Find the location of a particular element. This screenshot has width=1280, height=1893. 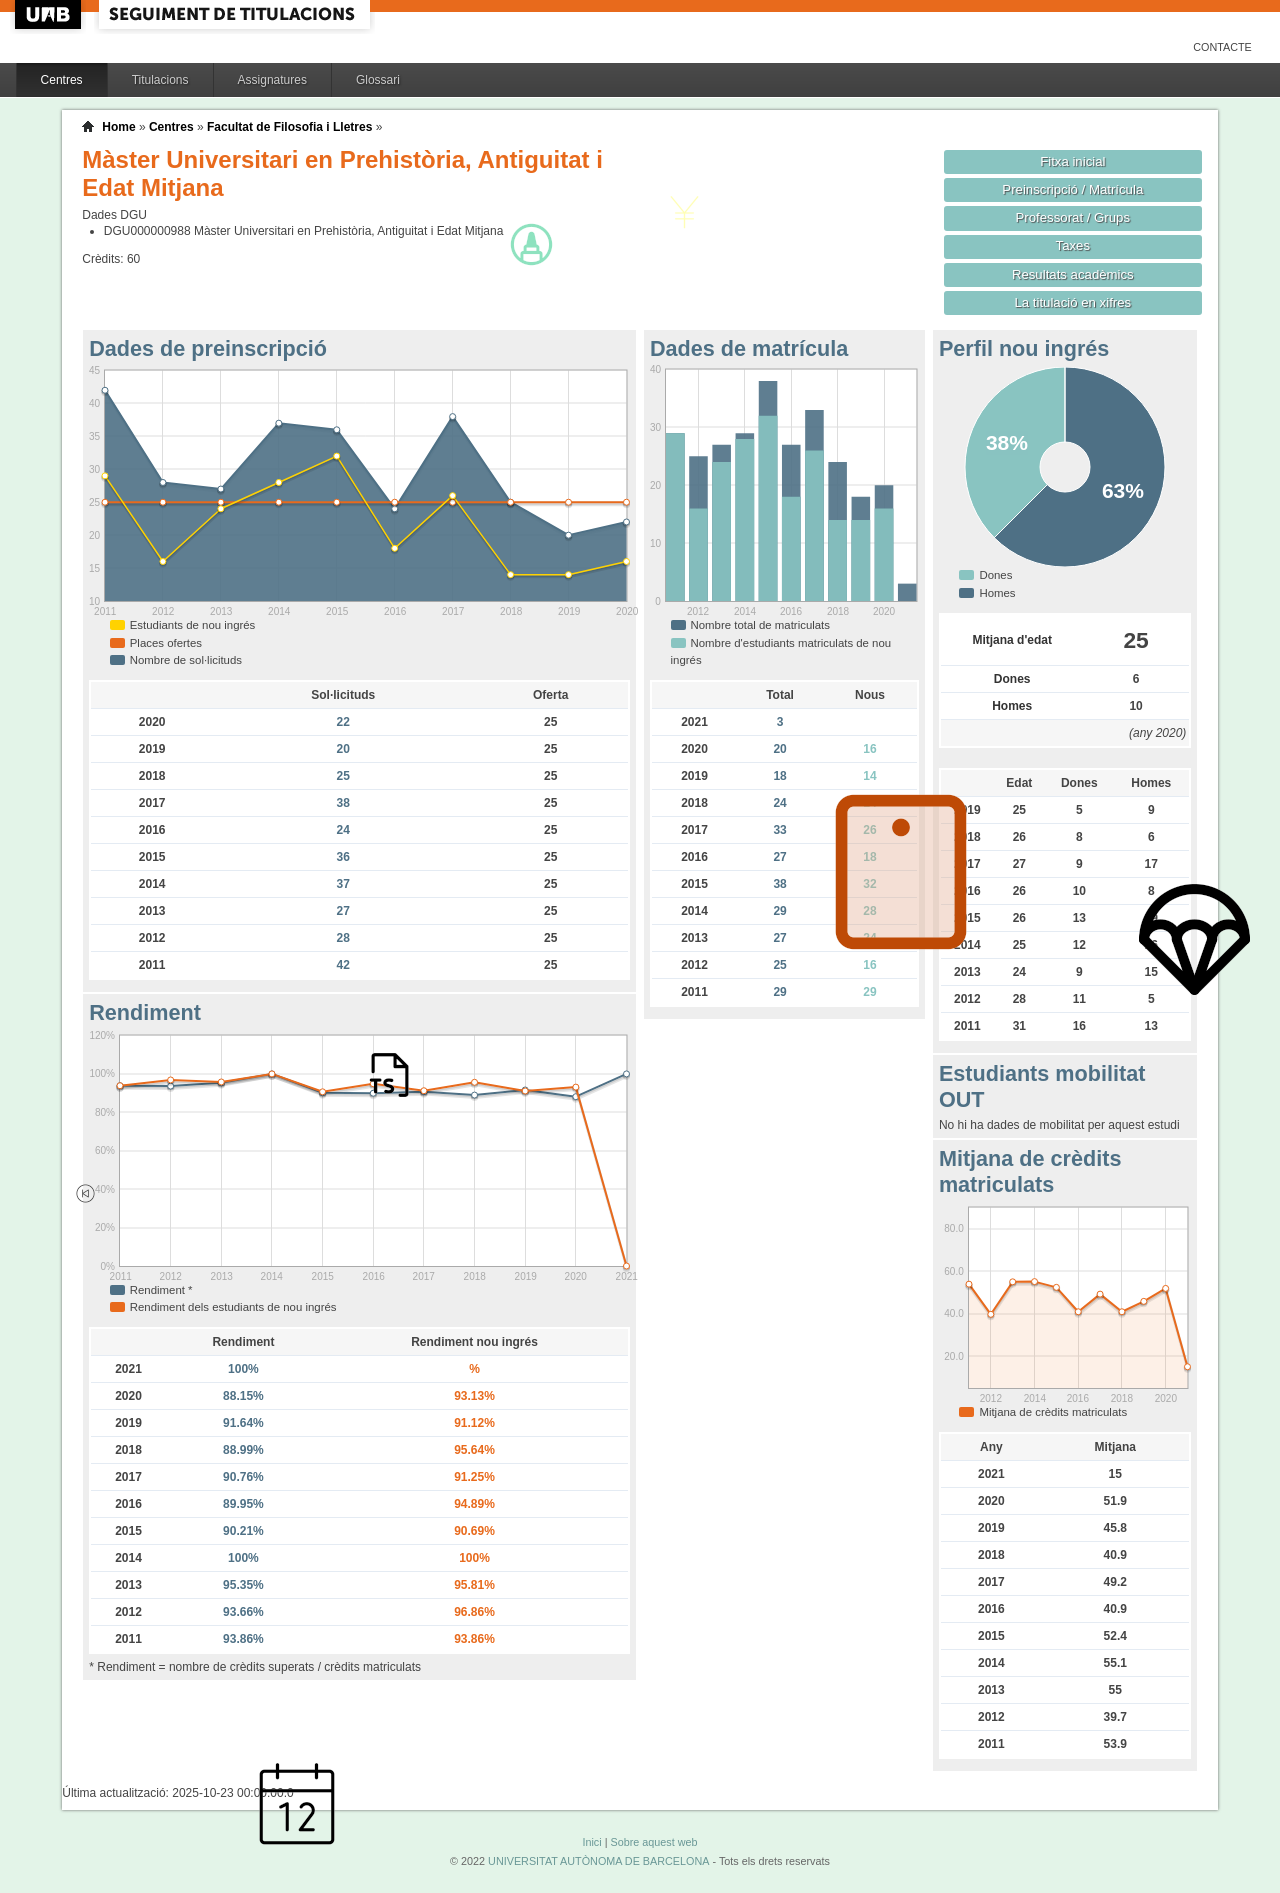

marker or highlighter tool is located at coordinates (531, 244).